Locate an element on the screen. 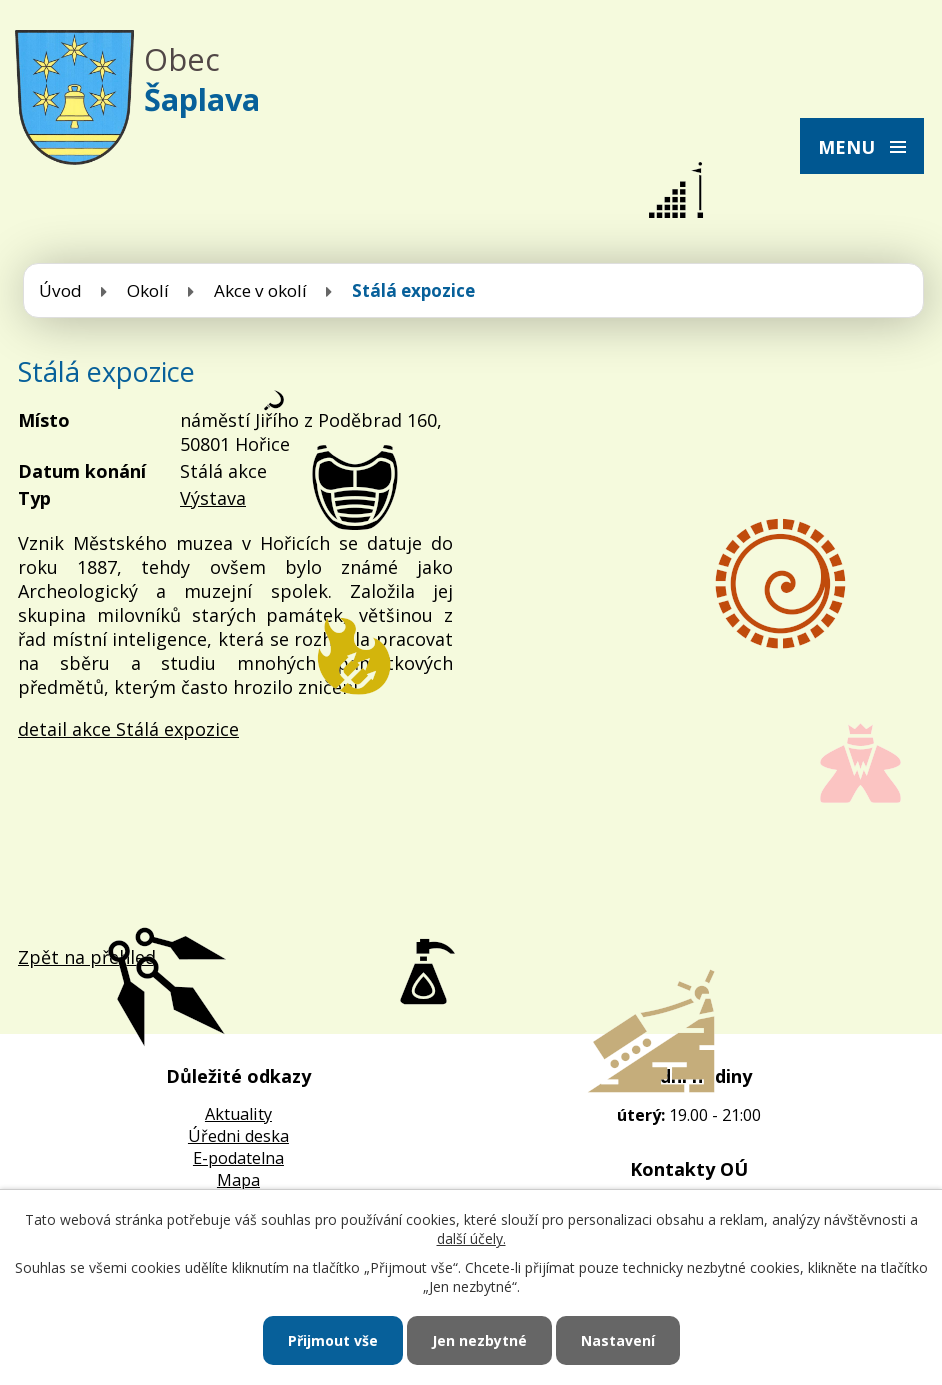 This screenshot has width=942, height=1385. level up or progression indicator is located at coordinates (652, 1030).